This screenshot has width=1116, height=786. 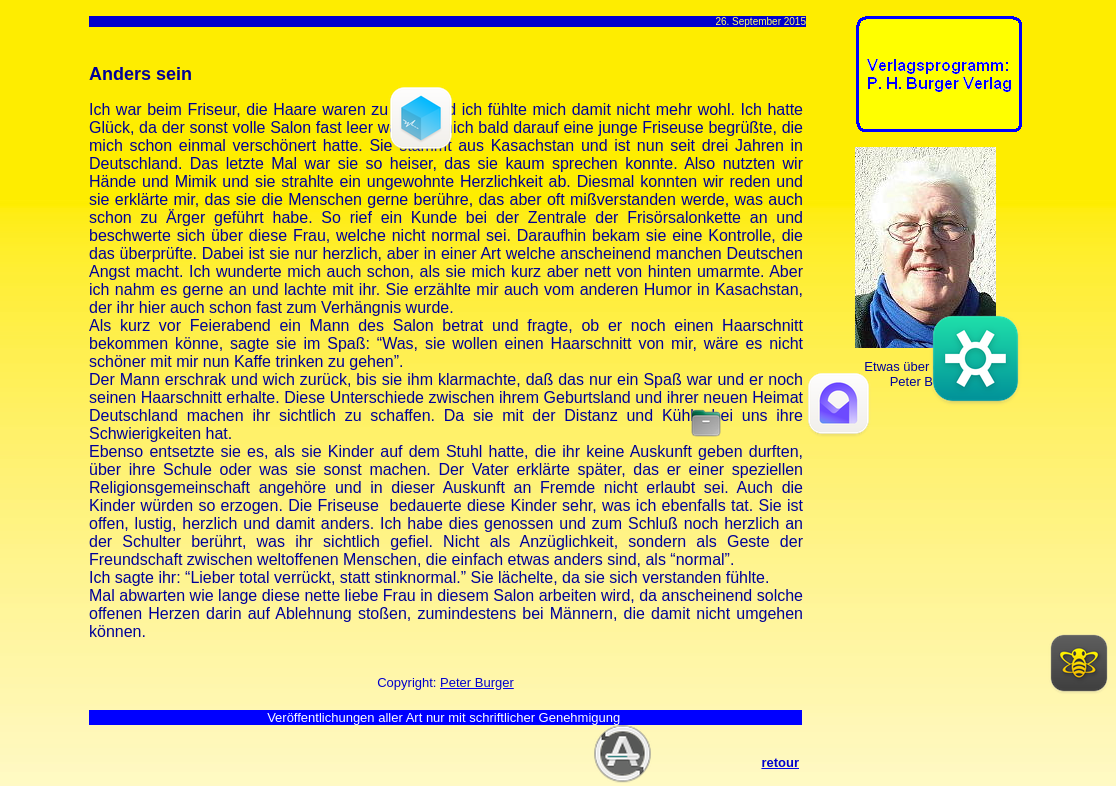 What do you see at coordinates (421, 118) in the screenshot?
I see `launch virtualbox virtual machine manager` at bounding box center [421, 118].